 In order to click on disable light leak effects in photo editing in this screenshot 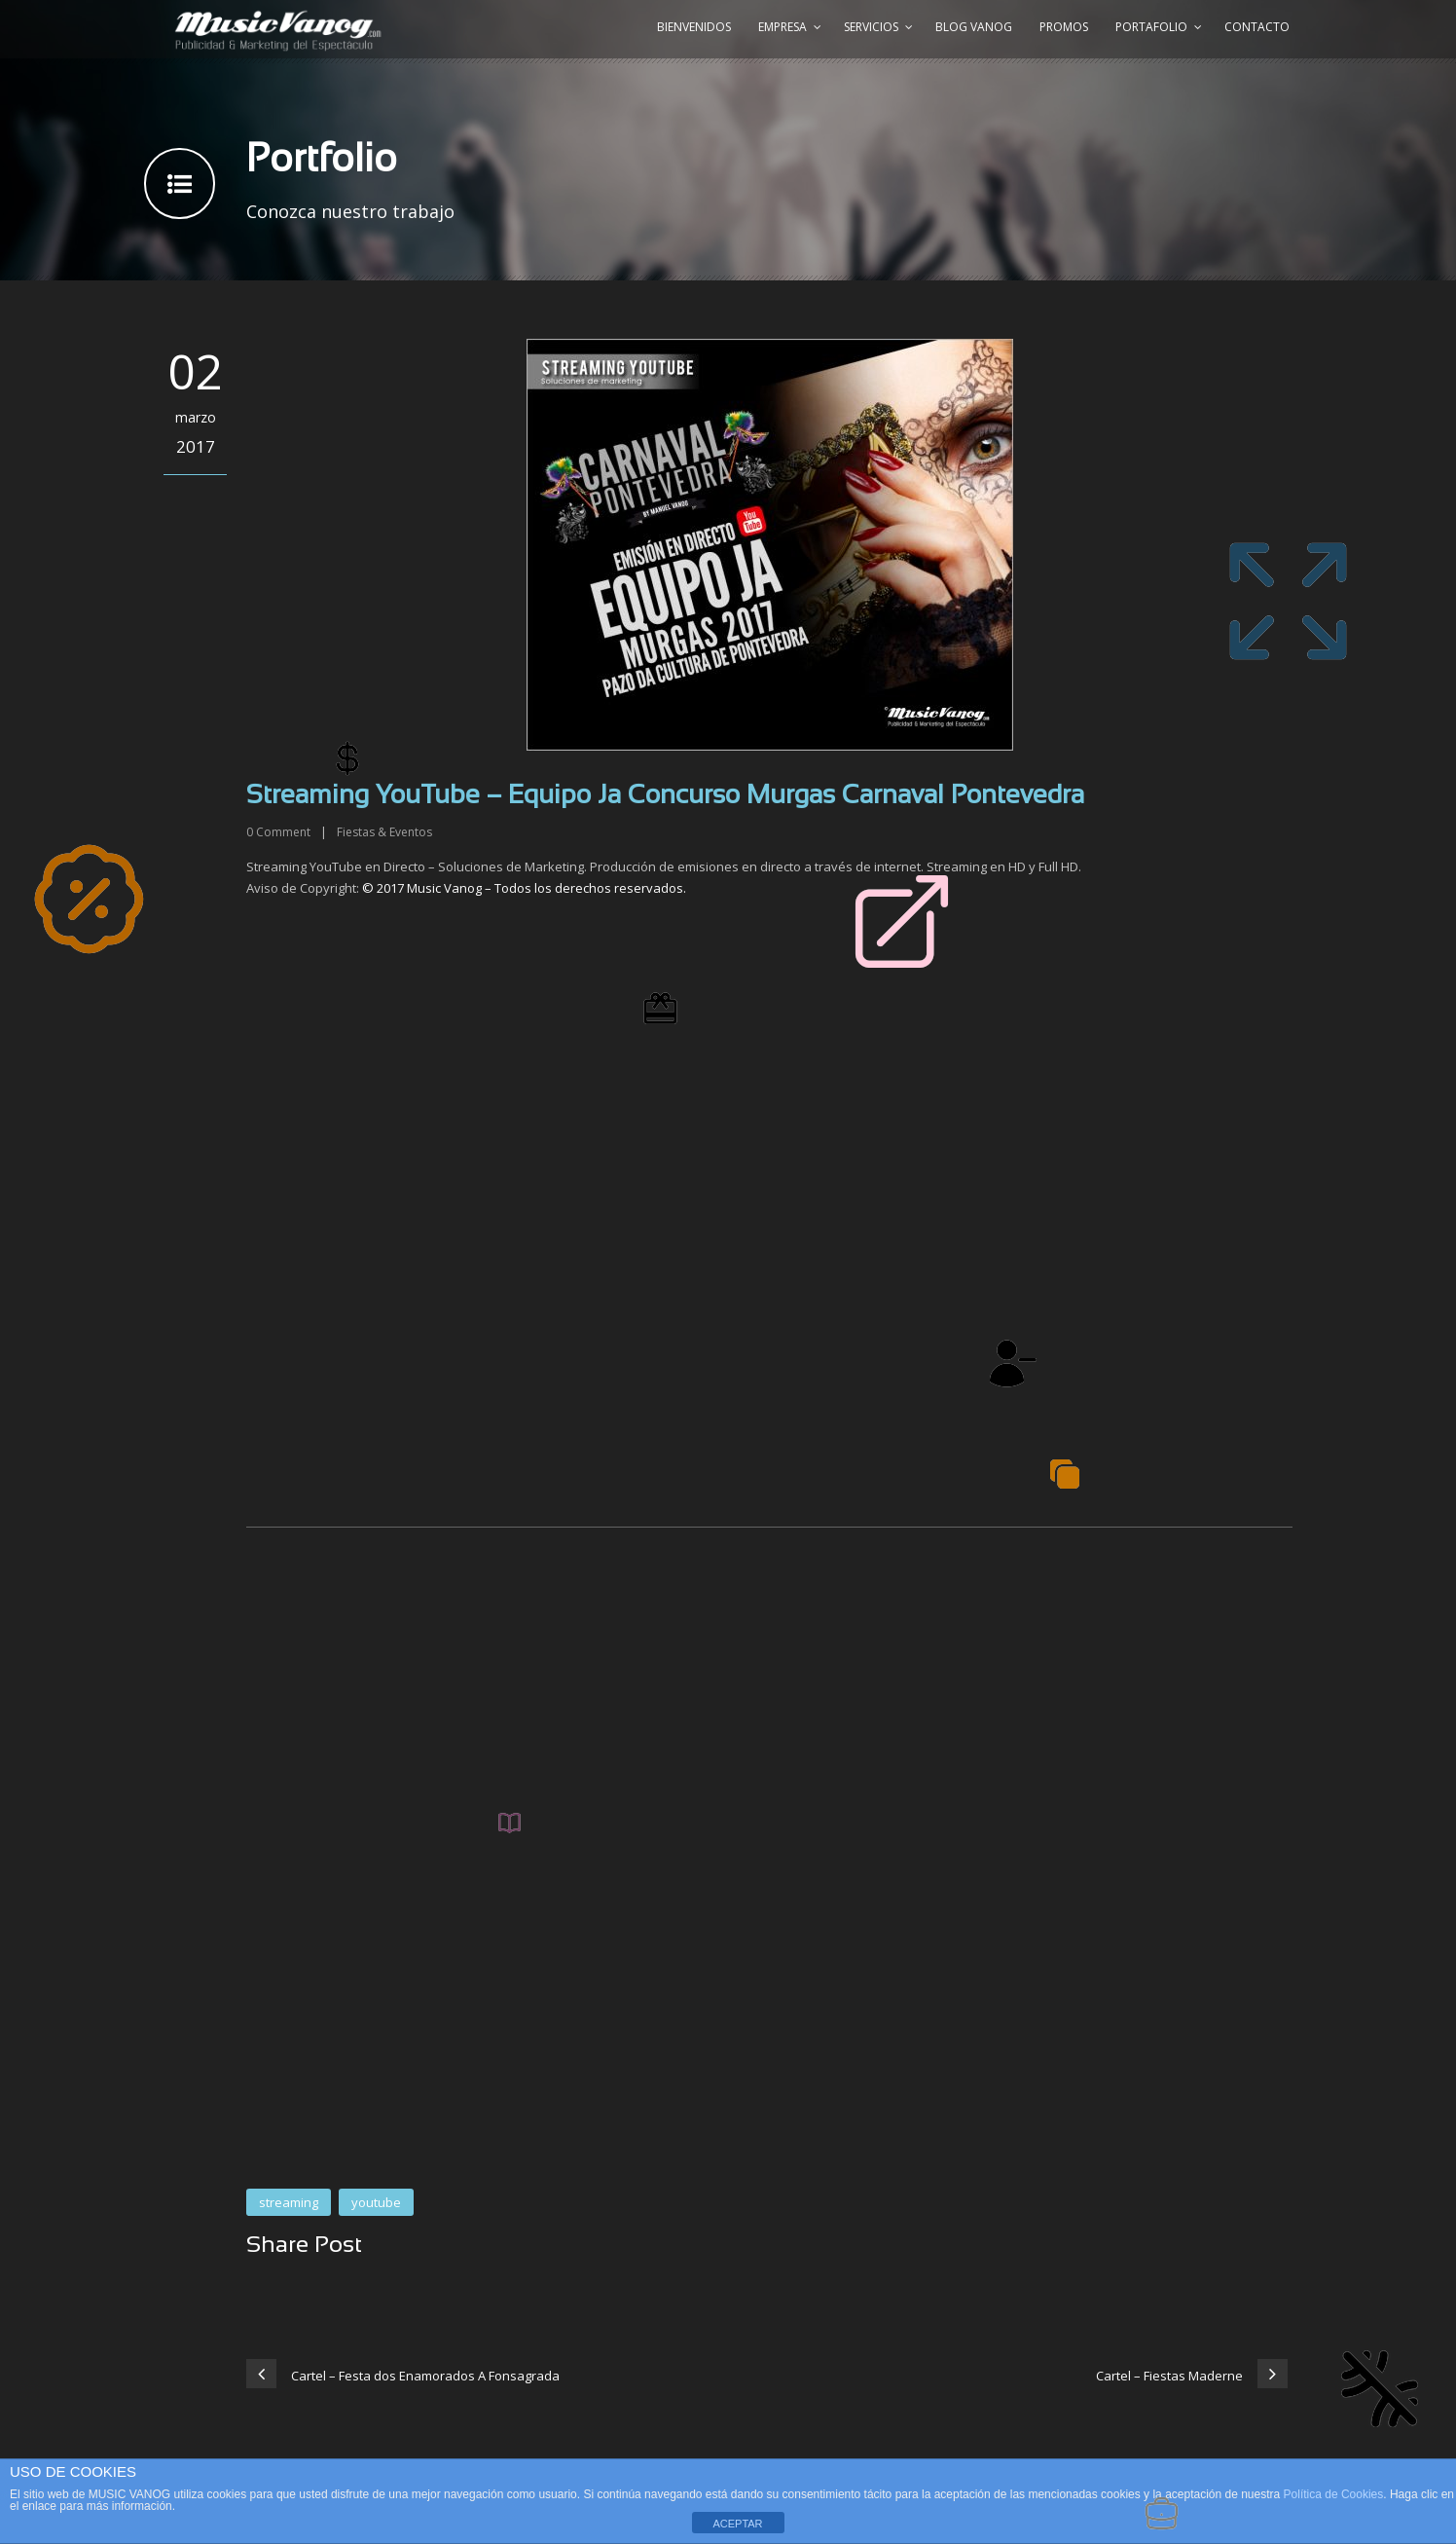, I will do `click(1379, 2388)`.